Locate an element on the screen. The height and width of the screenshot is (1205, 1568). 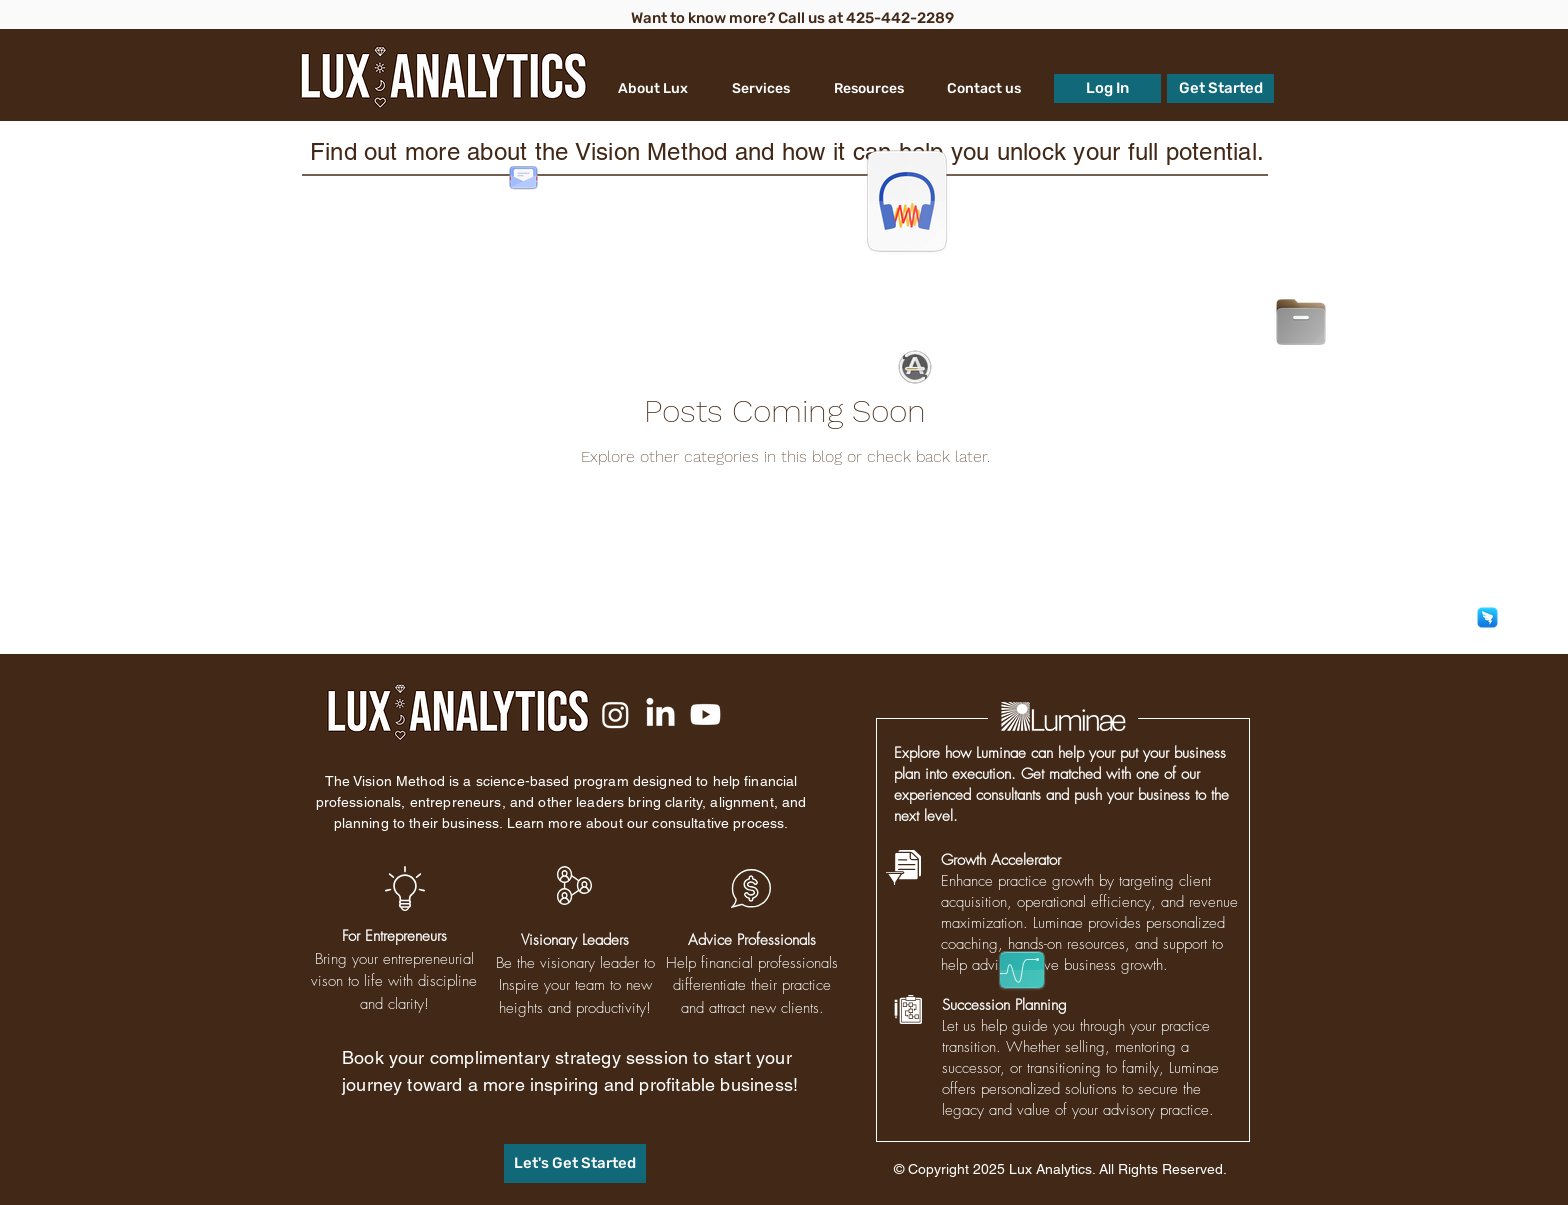
open evolution email and calendar app is located at coordinates (523, 177).